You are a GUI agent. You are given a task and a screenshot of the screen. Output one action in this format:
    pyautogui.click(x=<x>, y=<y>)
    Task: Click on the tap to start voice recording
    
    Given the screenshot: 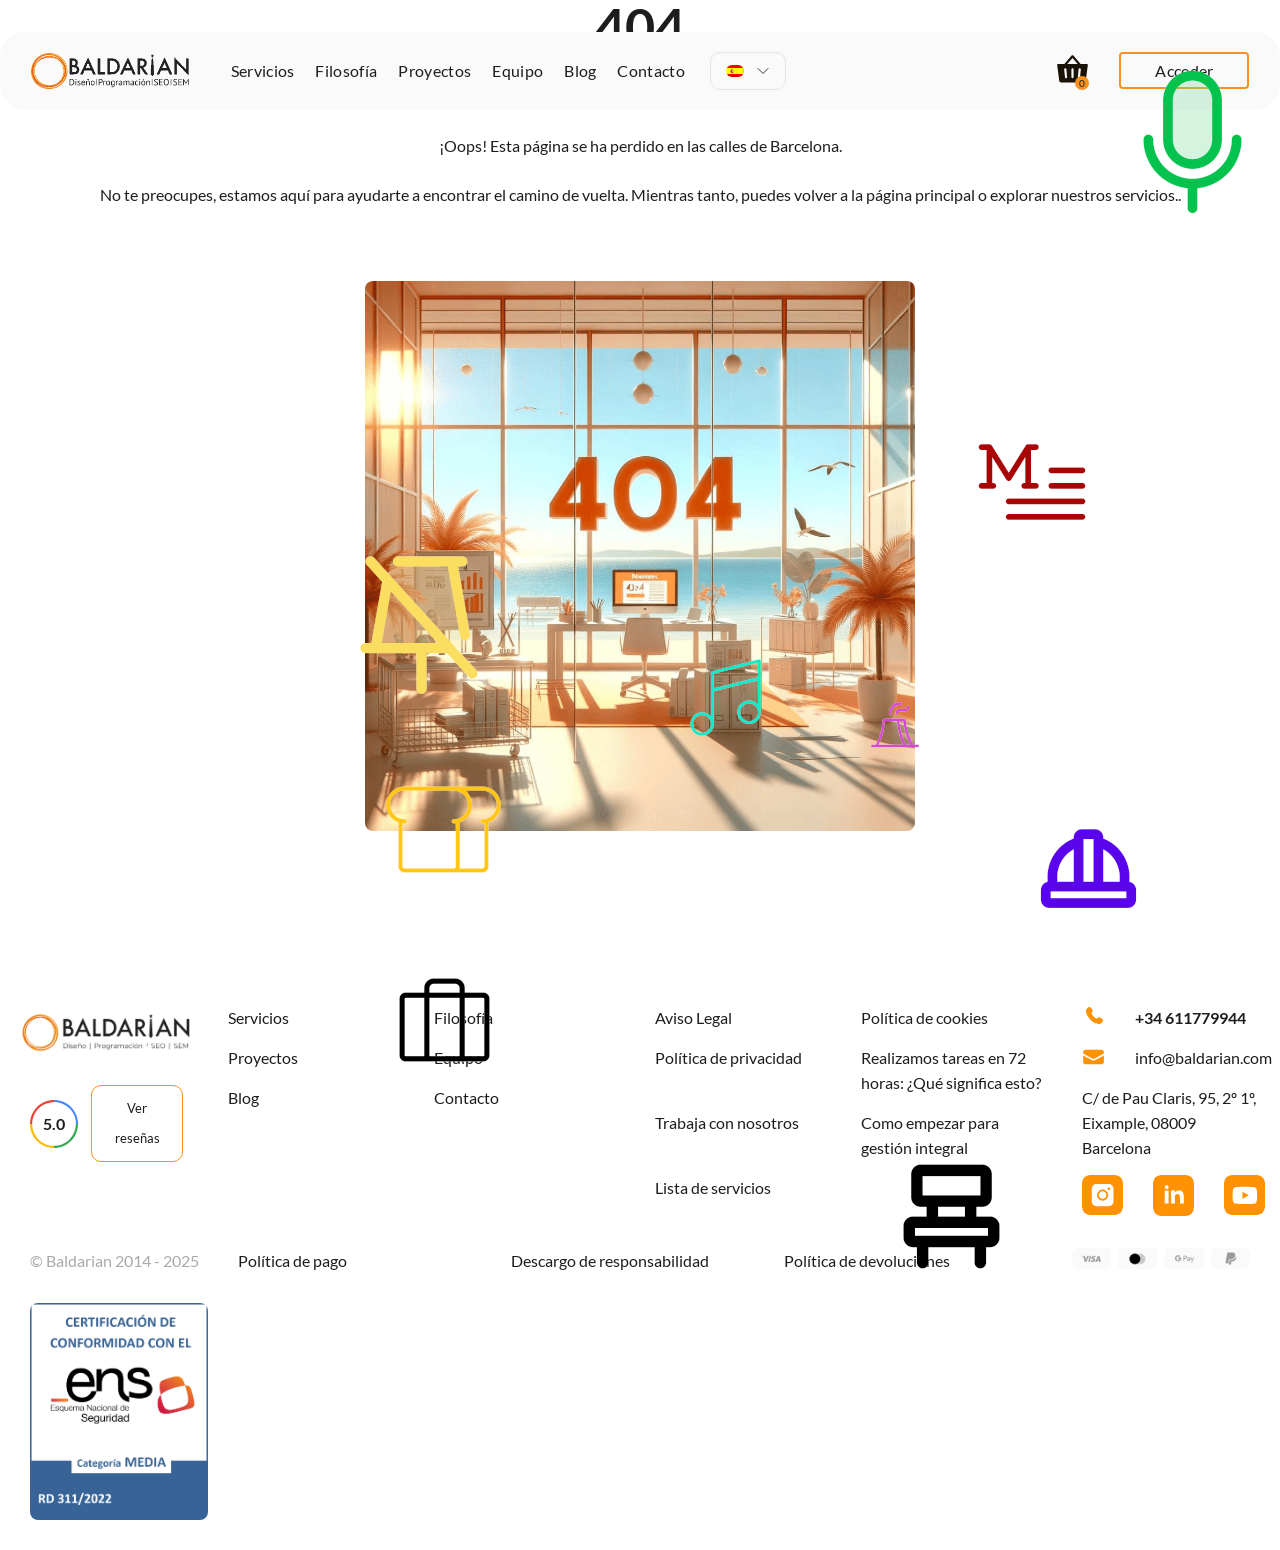 What is the action you would take?
    pyautogui.click(x=1192, y=139)
    